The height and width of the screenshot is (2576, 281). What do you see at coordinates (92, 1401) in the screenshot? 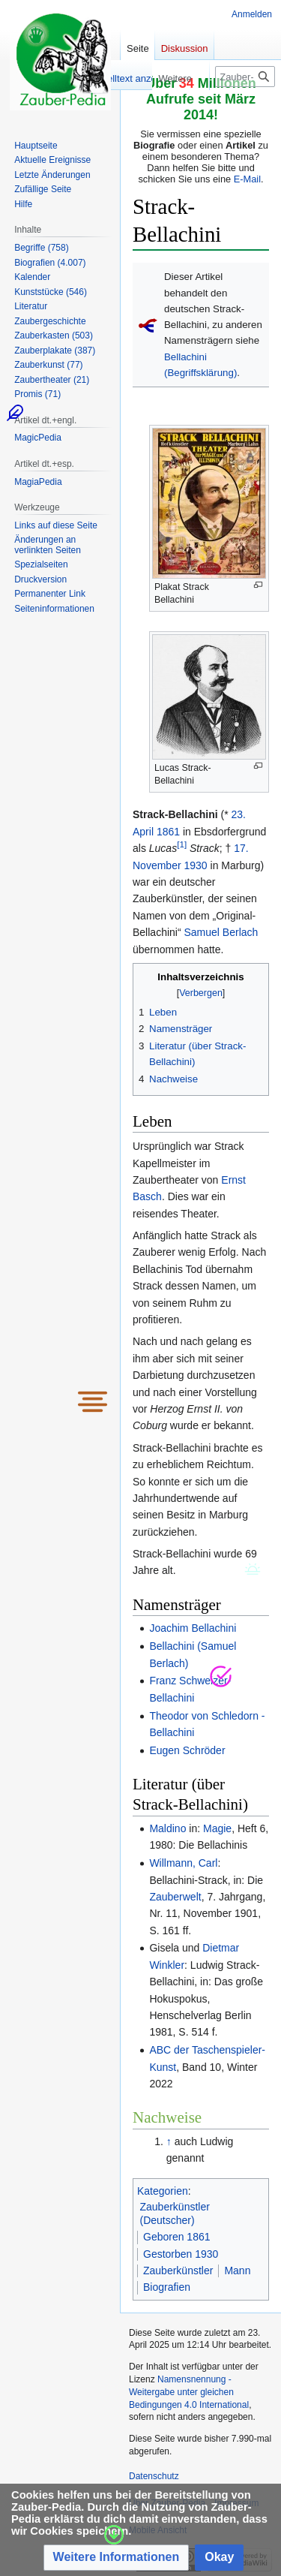
I see `center-align text or content` at bounding box center [92, 1401].